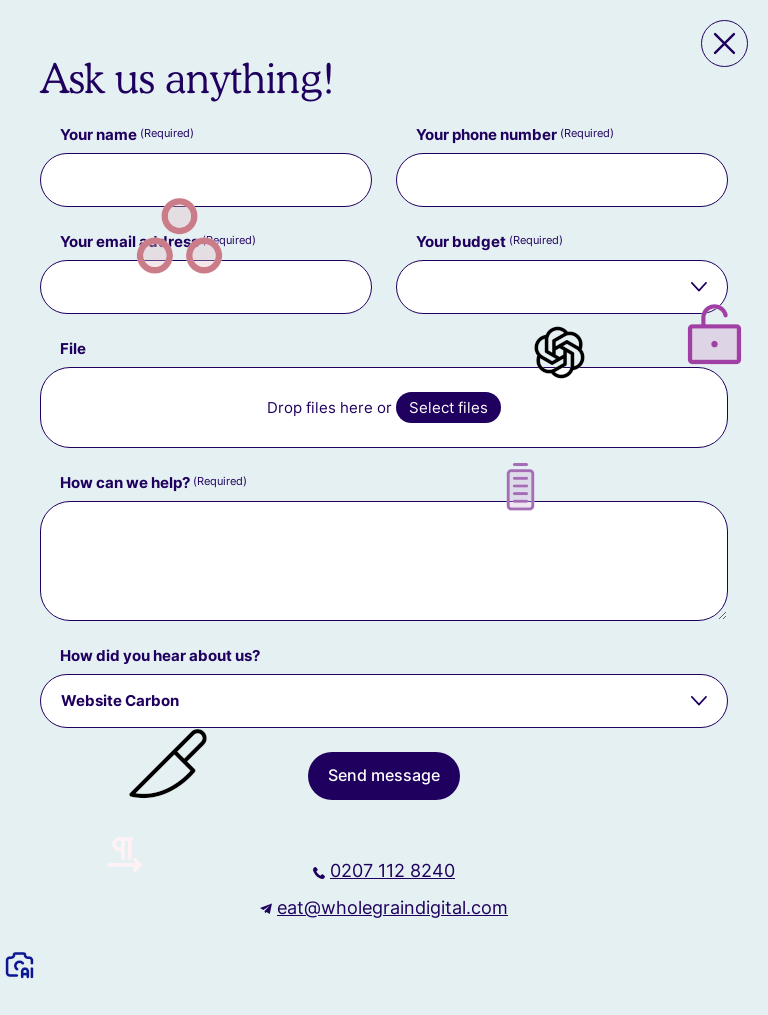  Describe the element at coordinates (714, 337) in the screenshot. I see `unlock a protected item or feature` at that location.